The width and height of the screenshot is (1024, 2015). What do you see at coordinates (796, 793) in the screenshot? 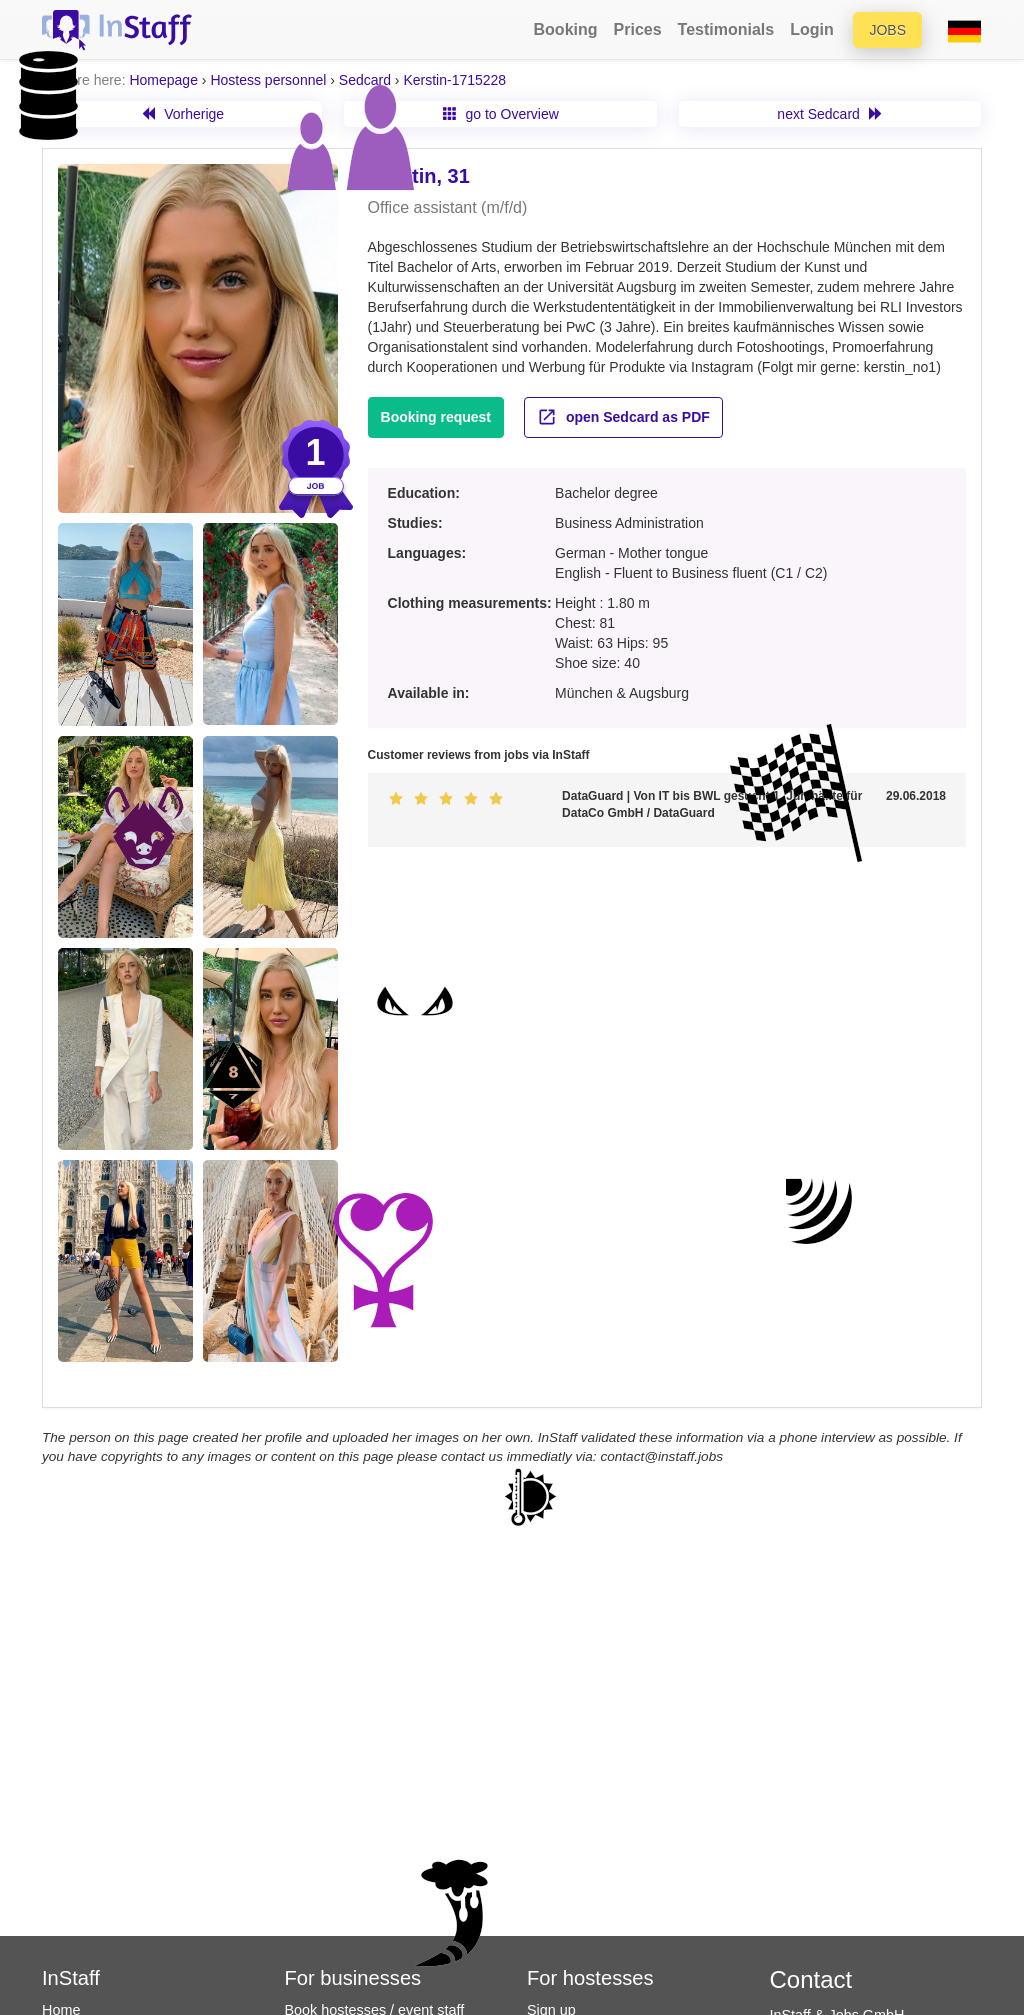
I see `indicates race finish or completion` at bounding box center [796, 793].